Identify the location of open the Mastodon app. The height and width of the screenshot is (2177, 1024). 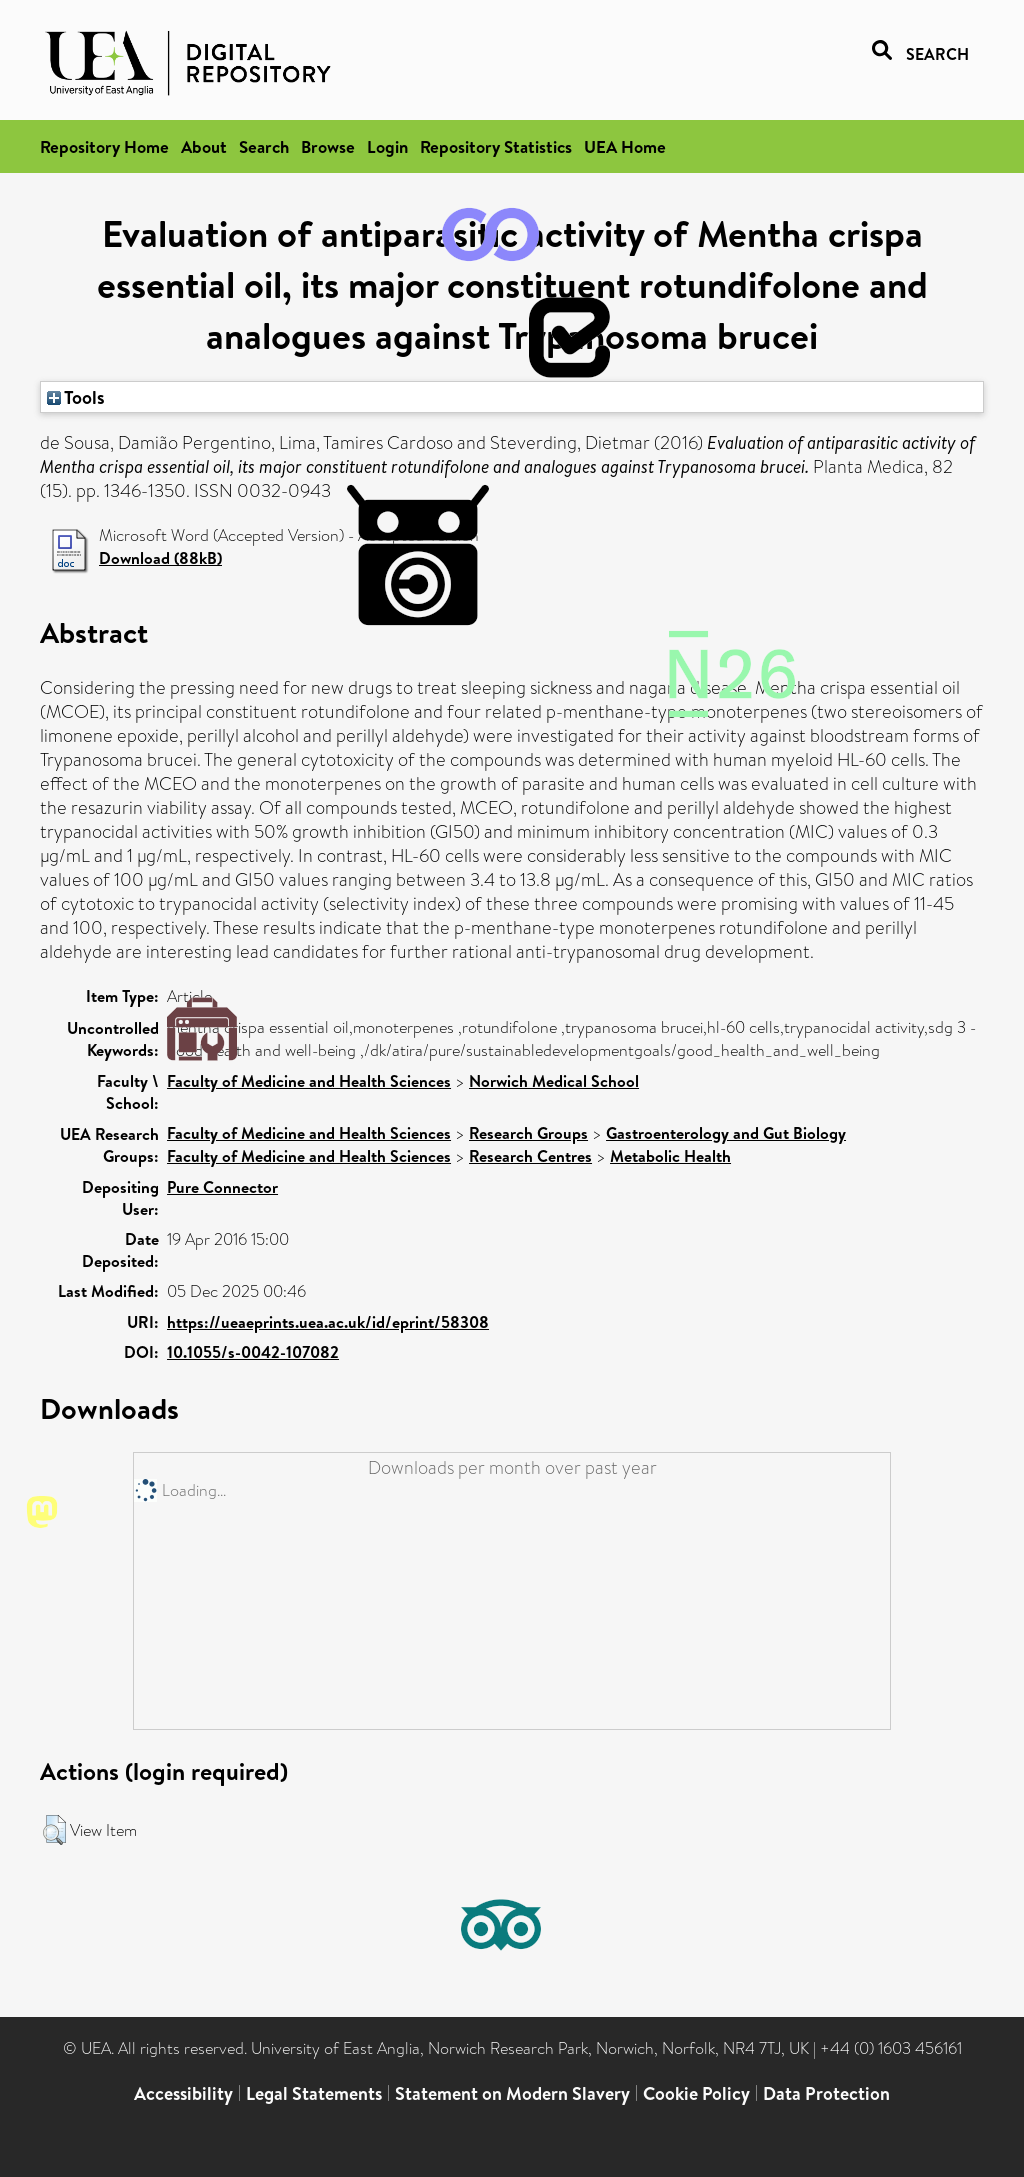
(42, 1512).